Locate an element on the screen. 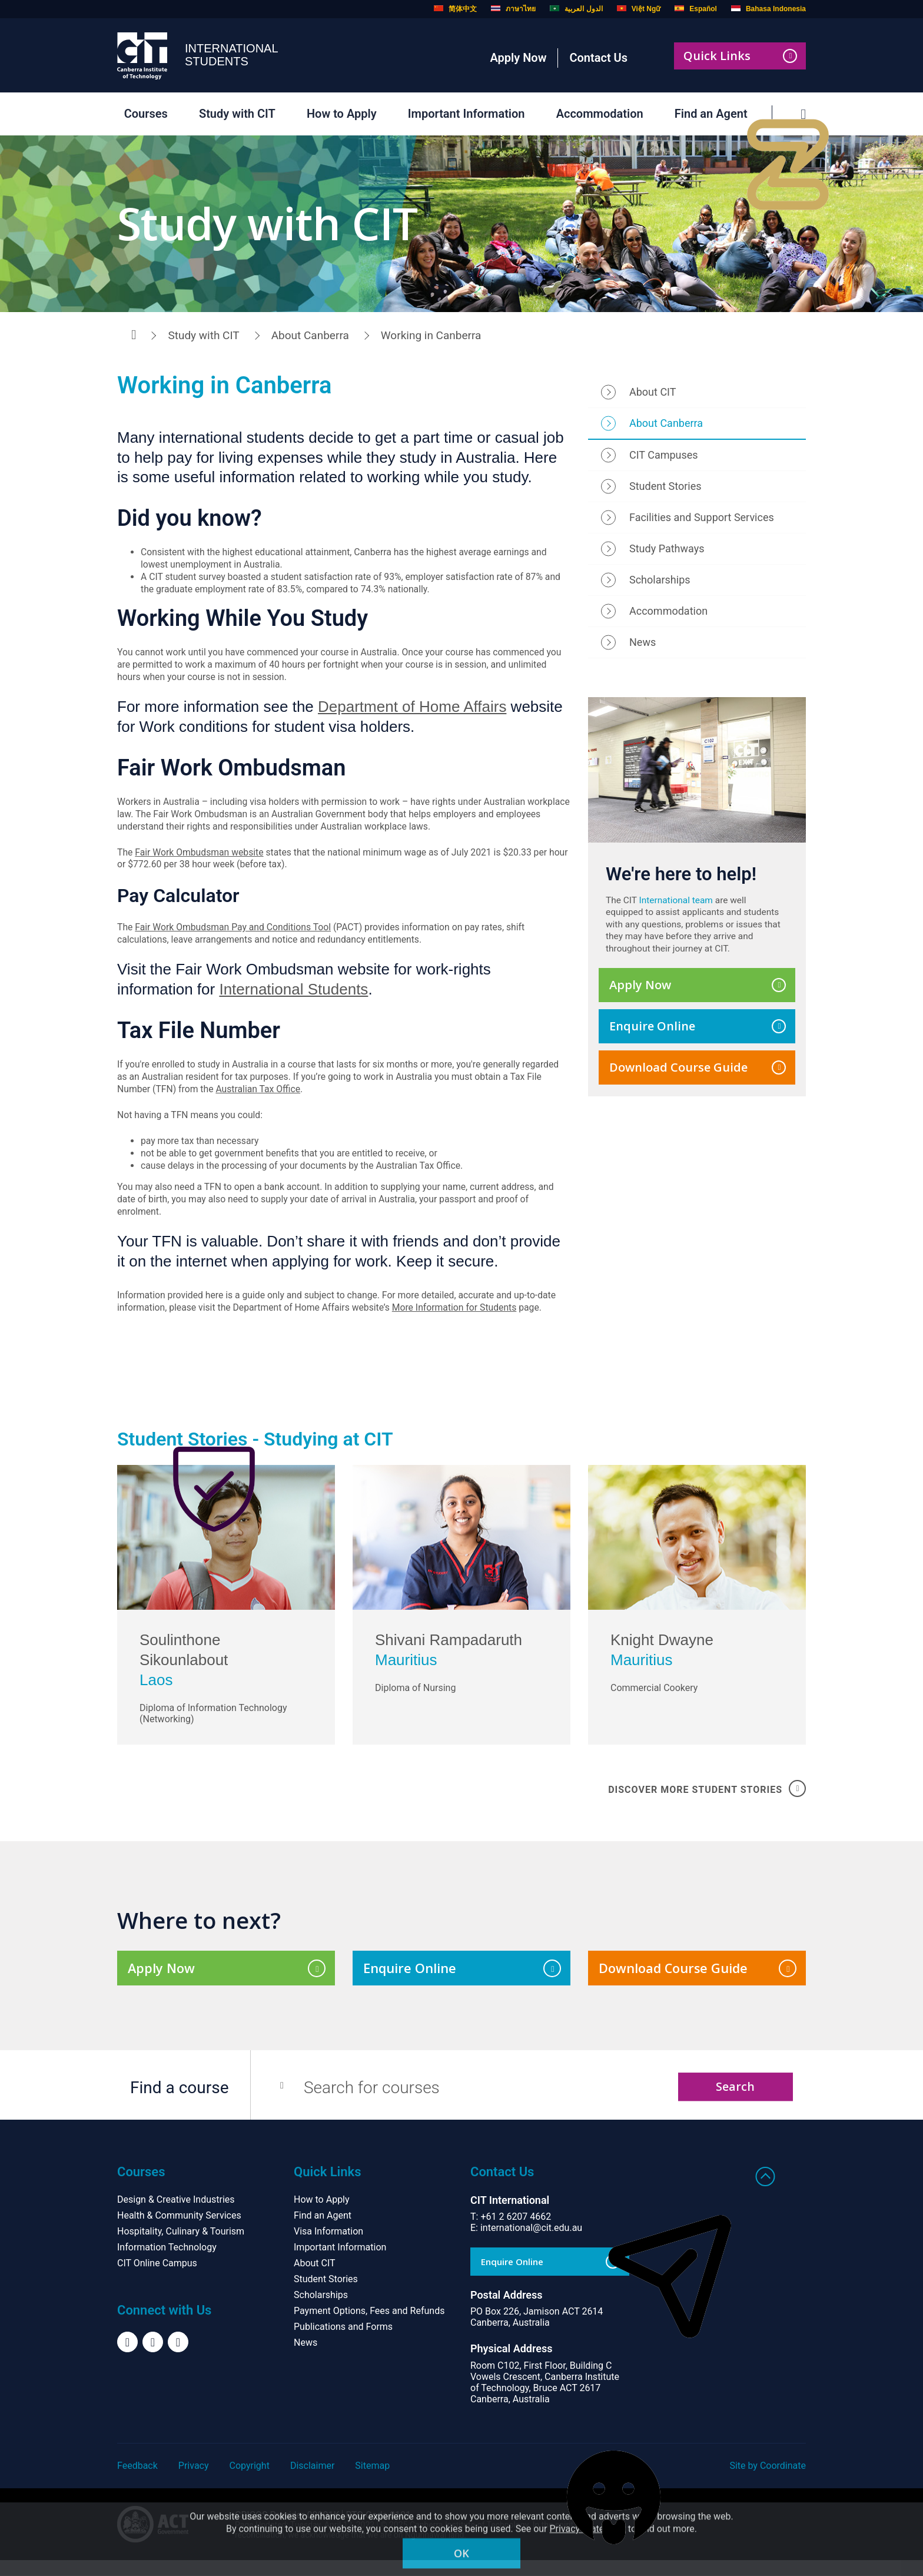  indicates a verified or secure status is located at coordinates (214, 1484).